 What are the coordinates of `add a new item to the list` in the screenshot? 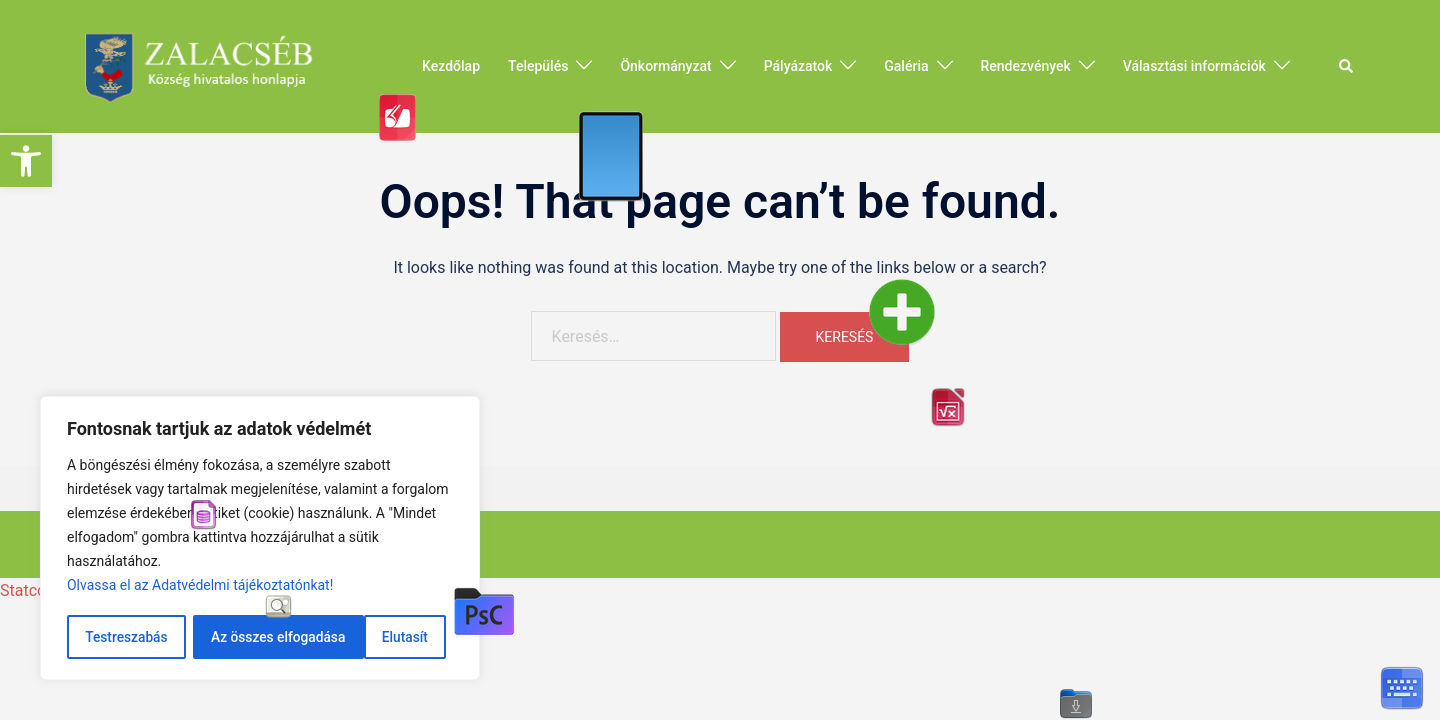 It's located at (902, 313).